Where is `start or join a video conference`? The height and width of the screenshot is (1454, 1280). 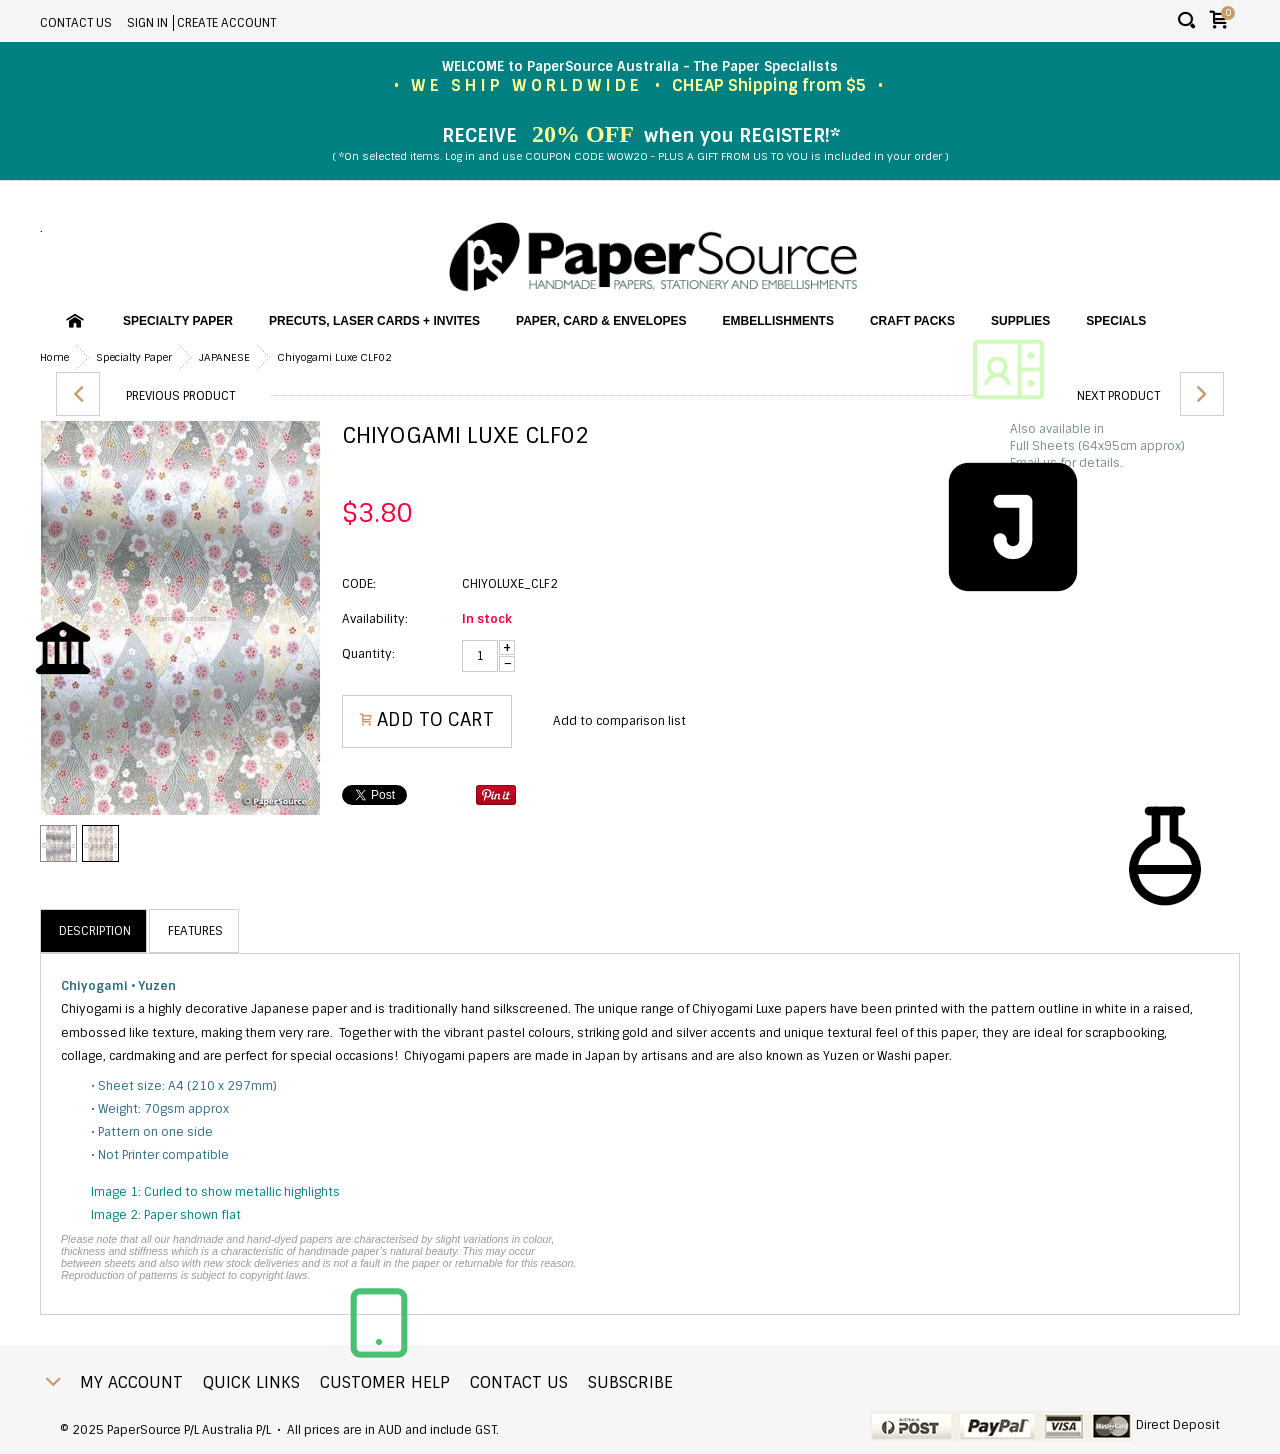 start or join a video conference is located at coordinates (1008, 369).